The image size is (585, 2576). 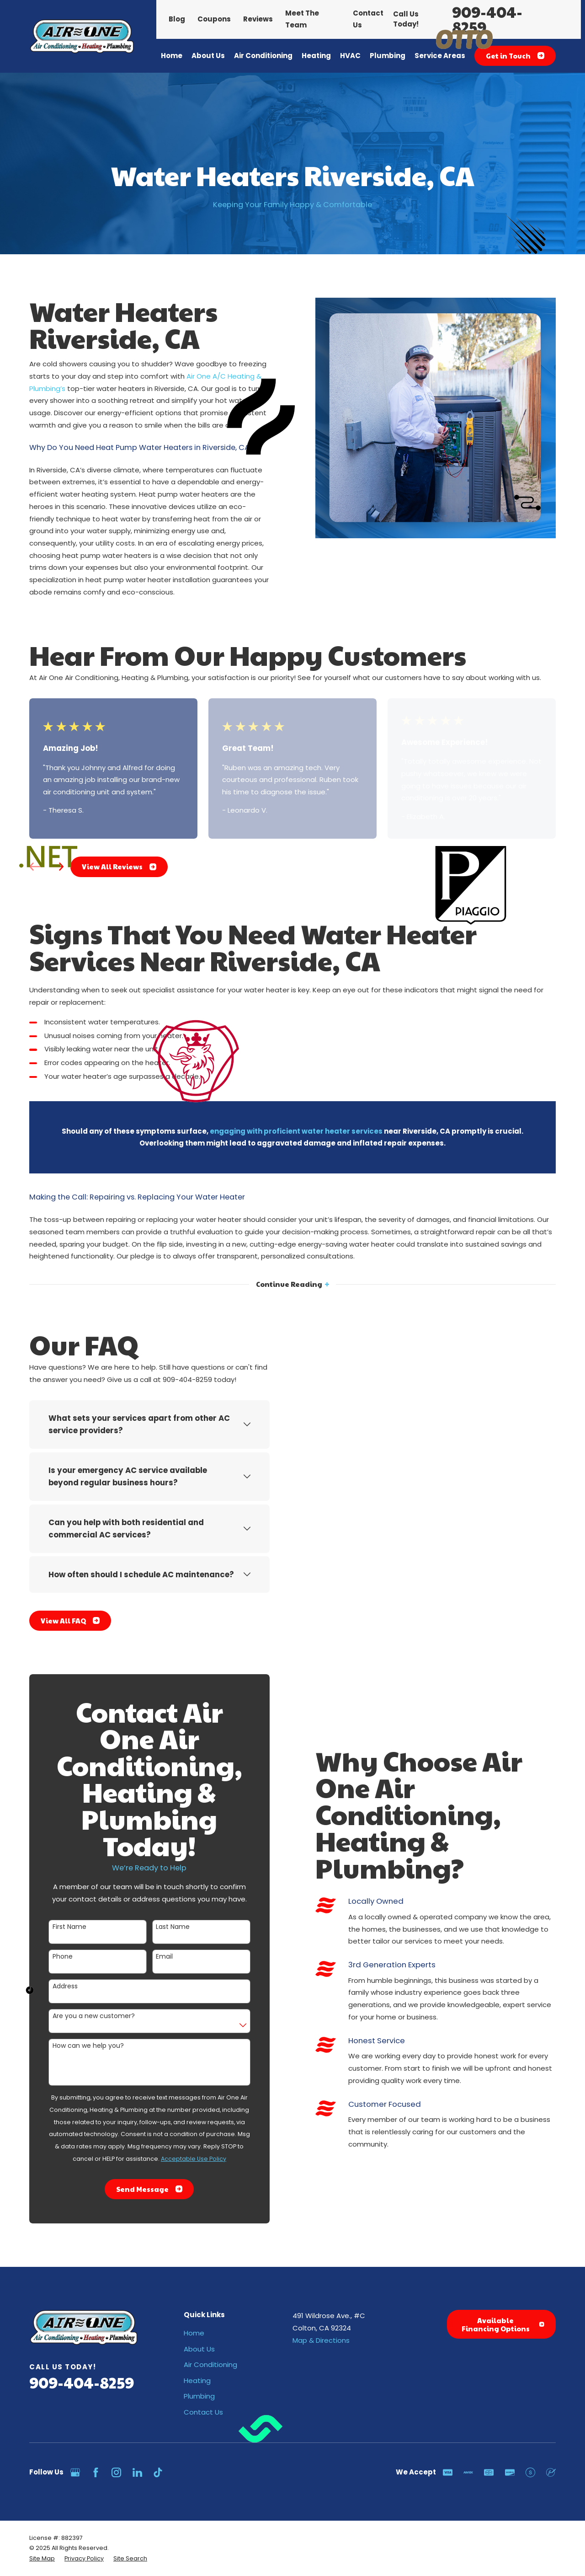 What do you see at coordinates (471, 885) in the screenshot?
I see `Piaggio Group company logo` at bounding box center [471, 885].